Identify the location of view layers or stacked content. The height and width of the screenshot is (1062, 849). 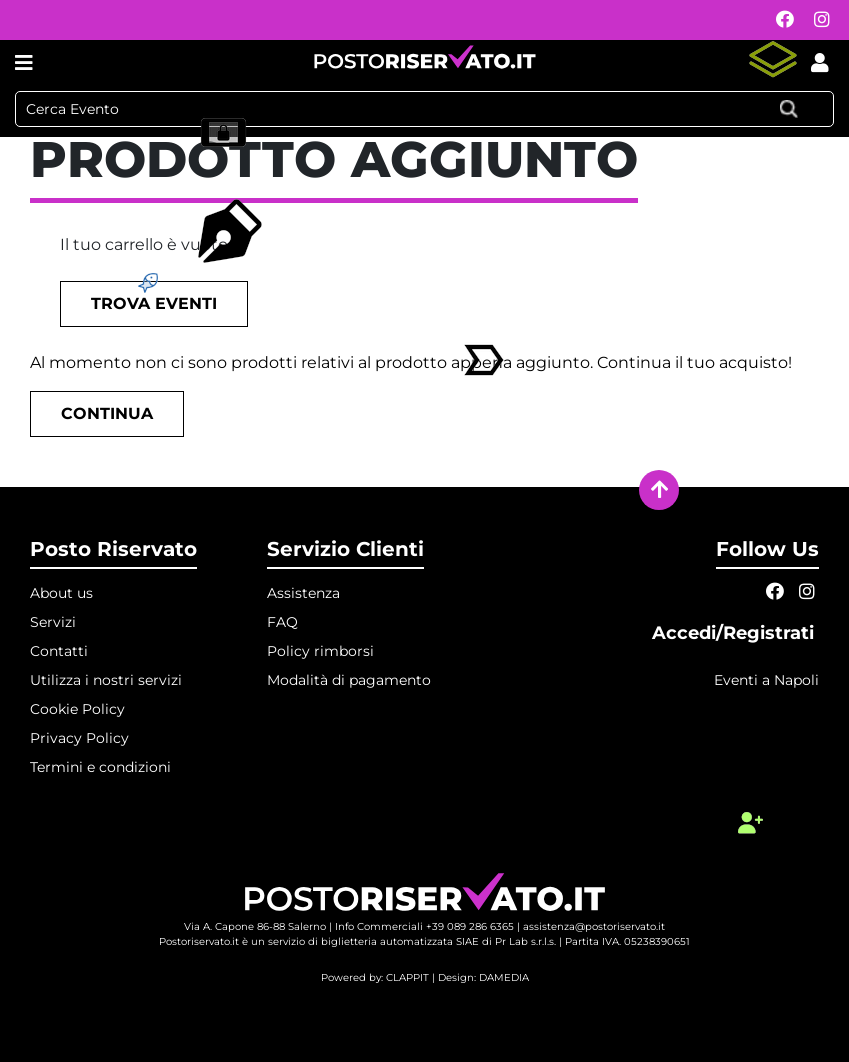
(773, 60).